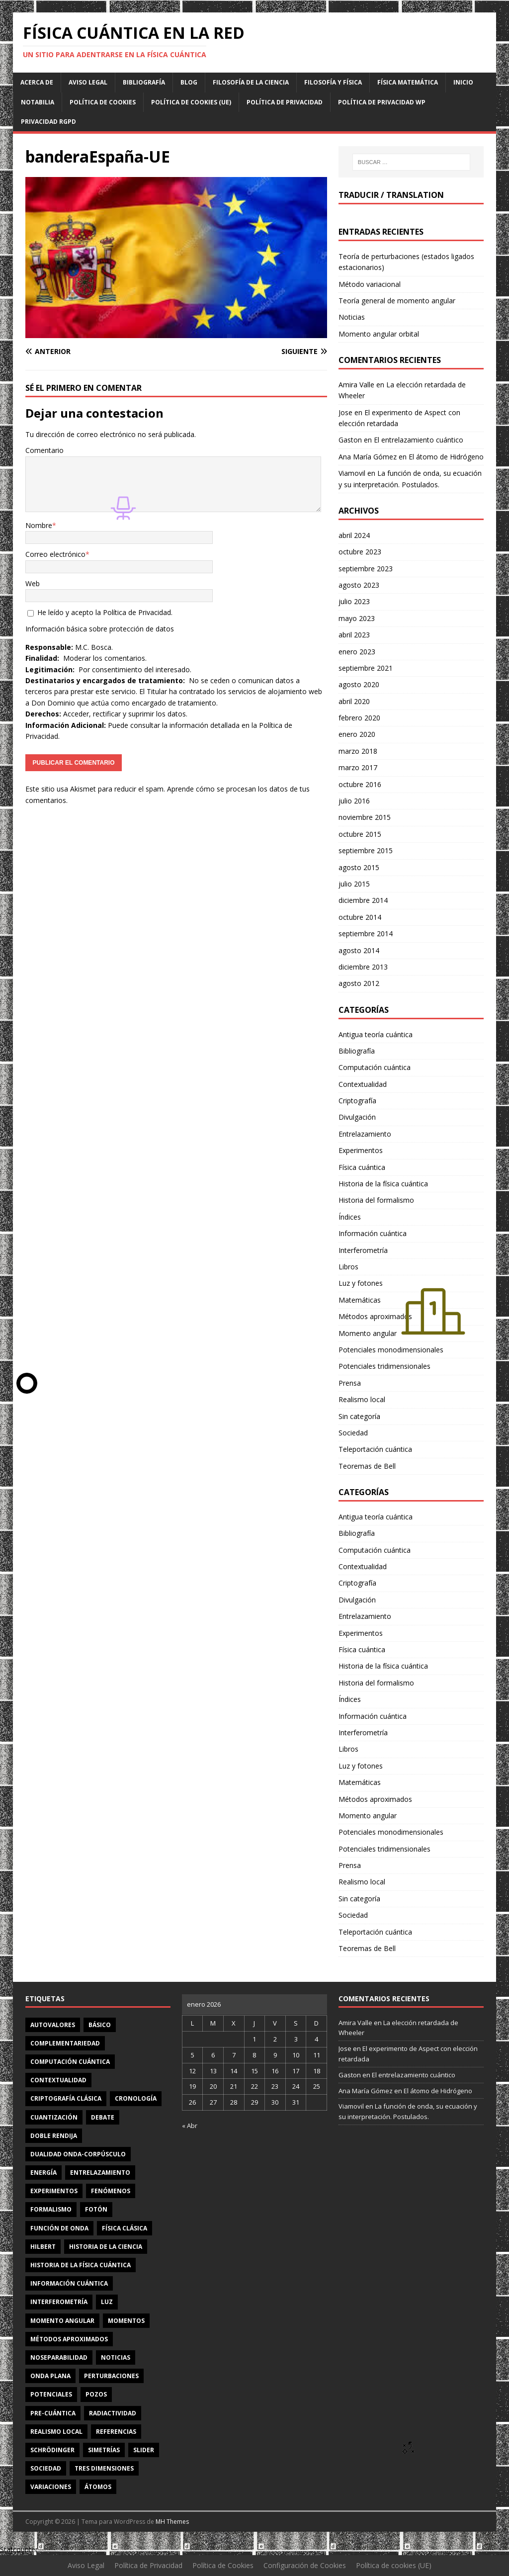  I want to click on access workspace or office settings, so click(123, 508).